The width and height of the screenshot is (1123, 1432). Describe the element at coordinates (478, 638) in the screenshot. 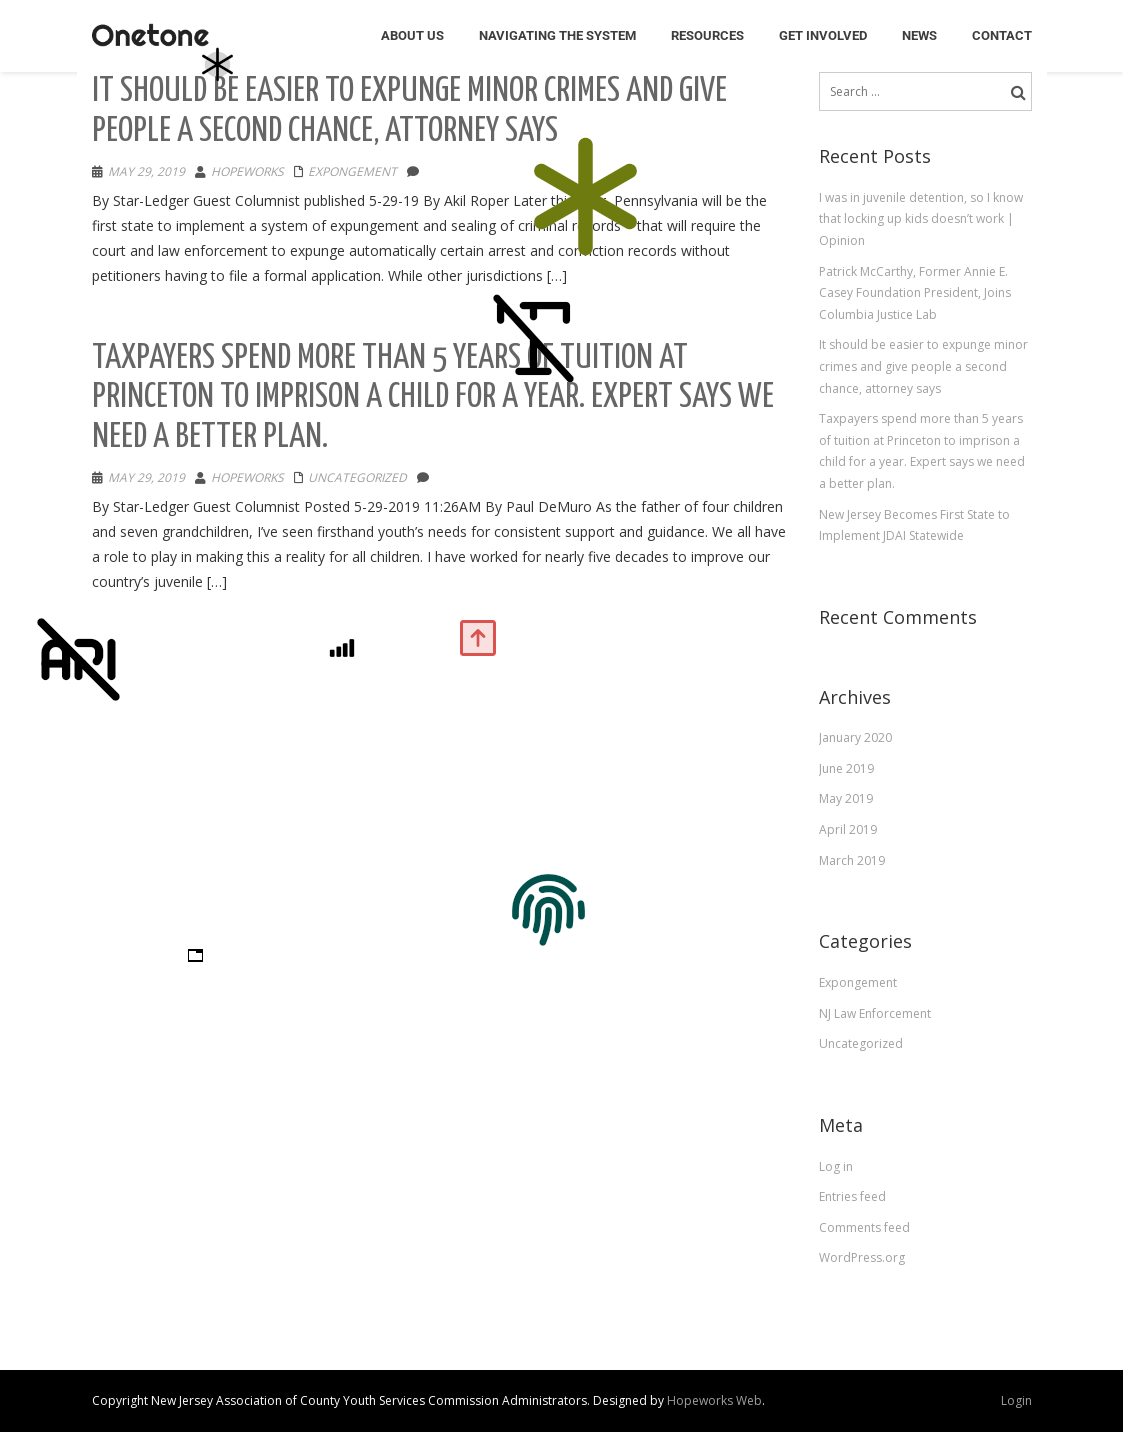

I see `upload a file or content` at that location.